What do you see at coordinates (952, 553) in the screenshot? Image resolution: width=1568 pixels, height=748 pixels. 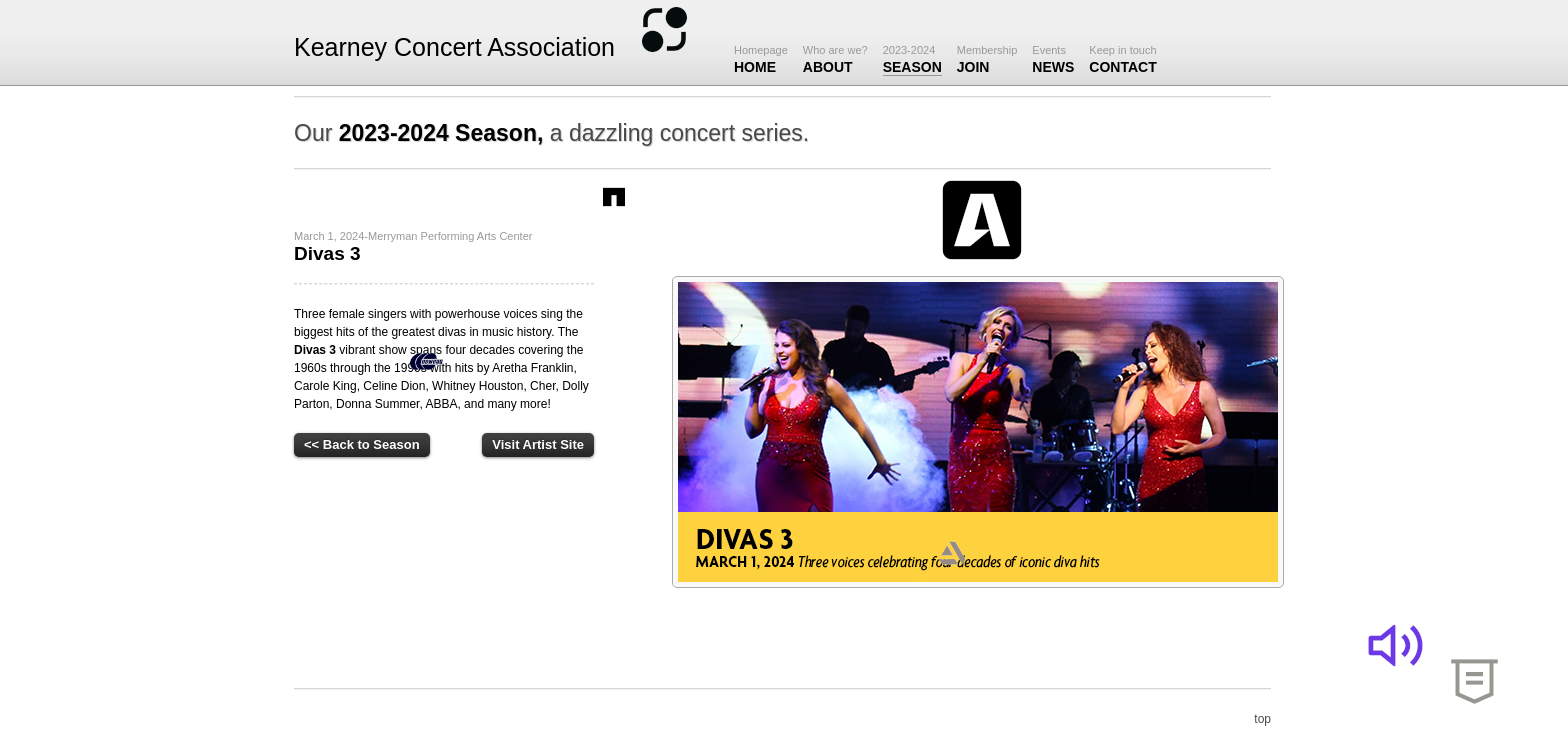 I see `visit ArtStation profile or portfolio` at bounding box center [952, 553].